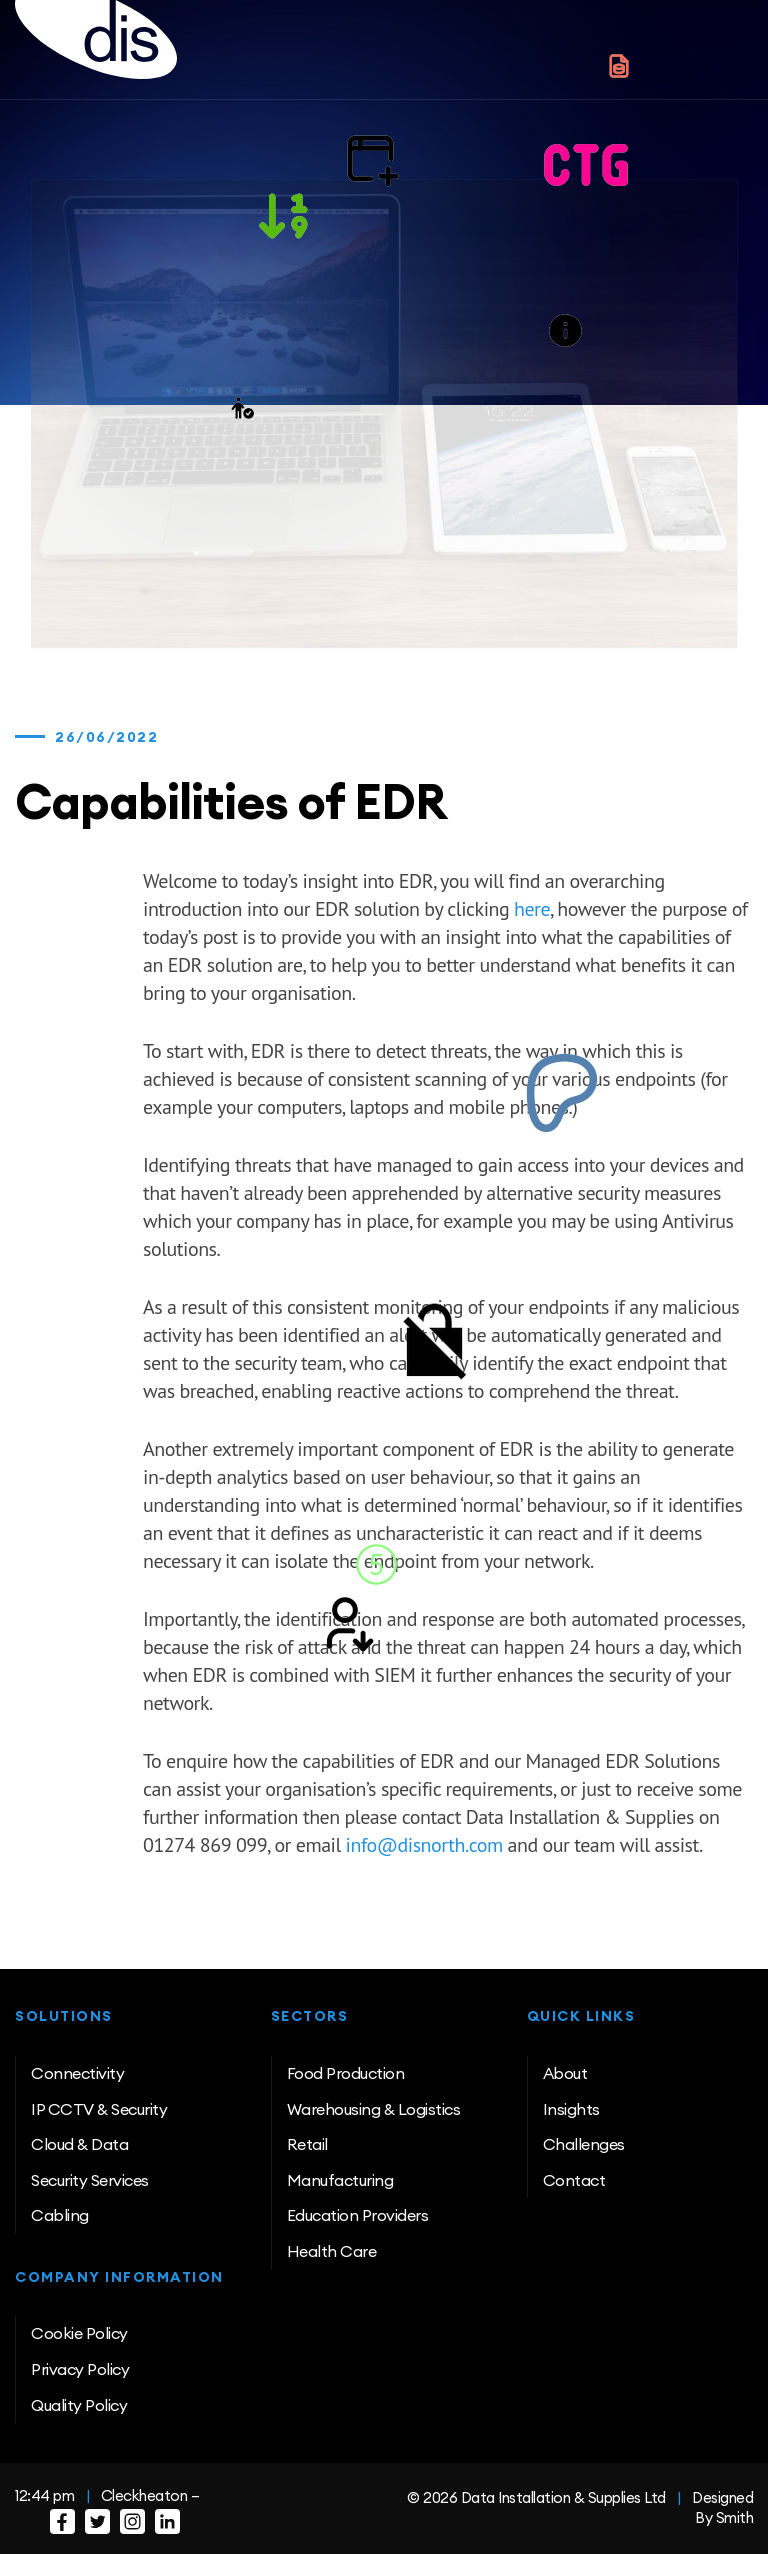 The image size is (768, 2554). I want to click on view more information, so click(565, 330).